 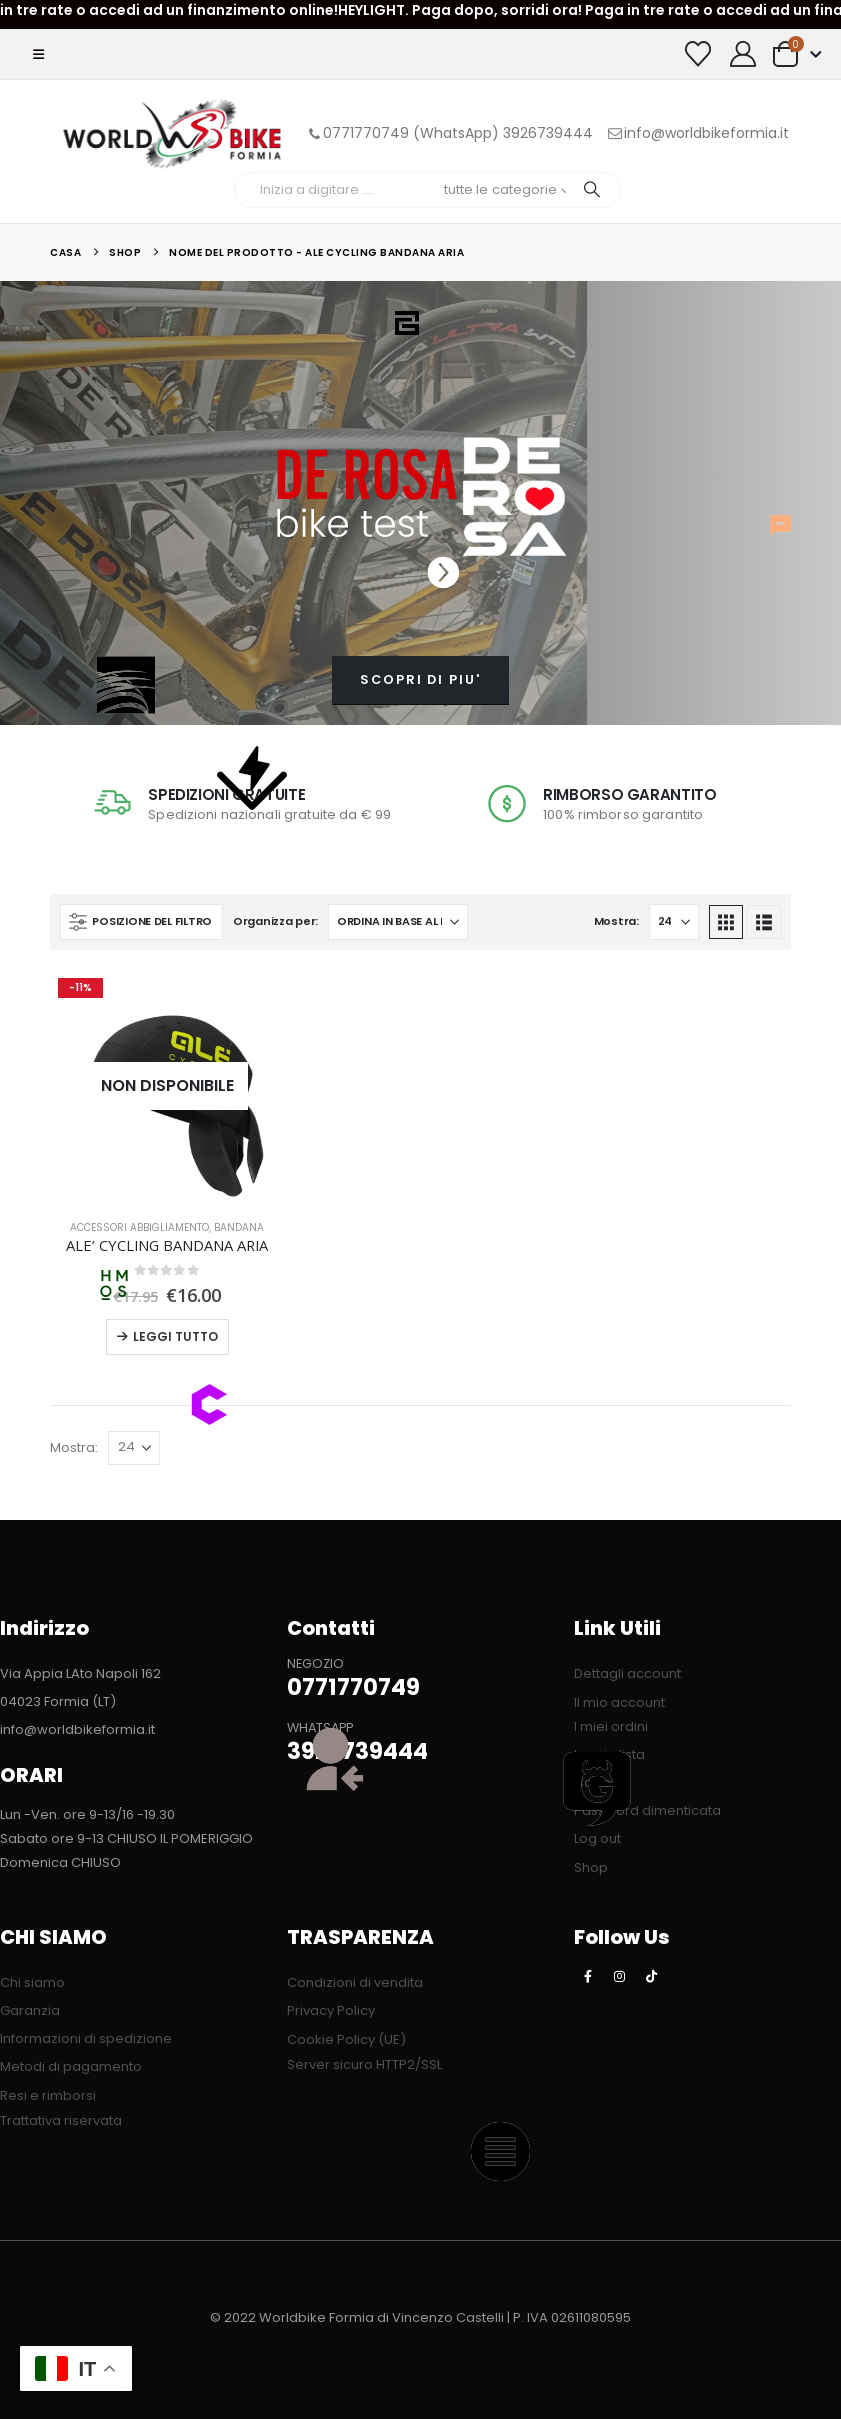 I want to click on MAAS (Metal as a Service) logo, so click(x=500, y=2151).